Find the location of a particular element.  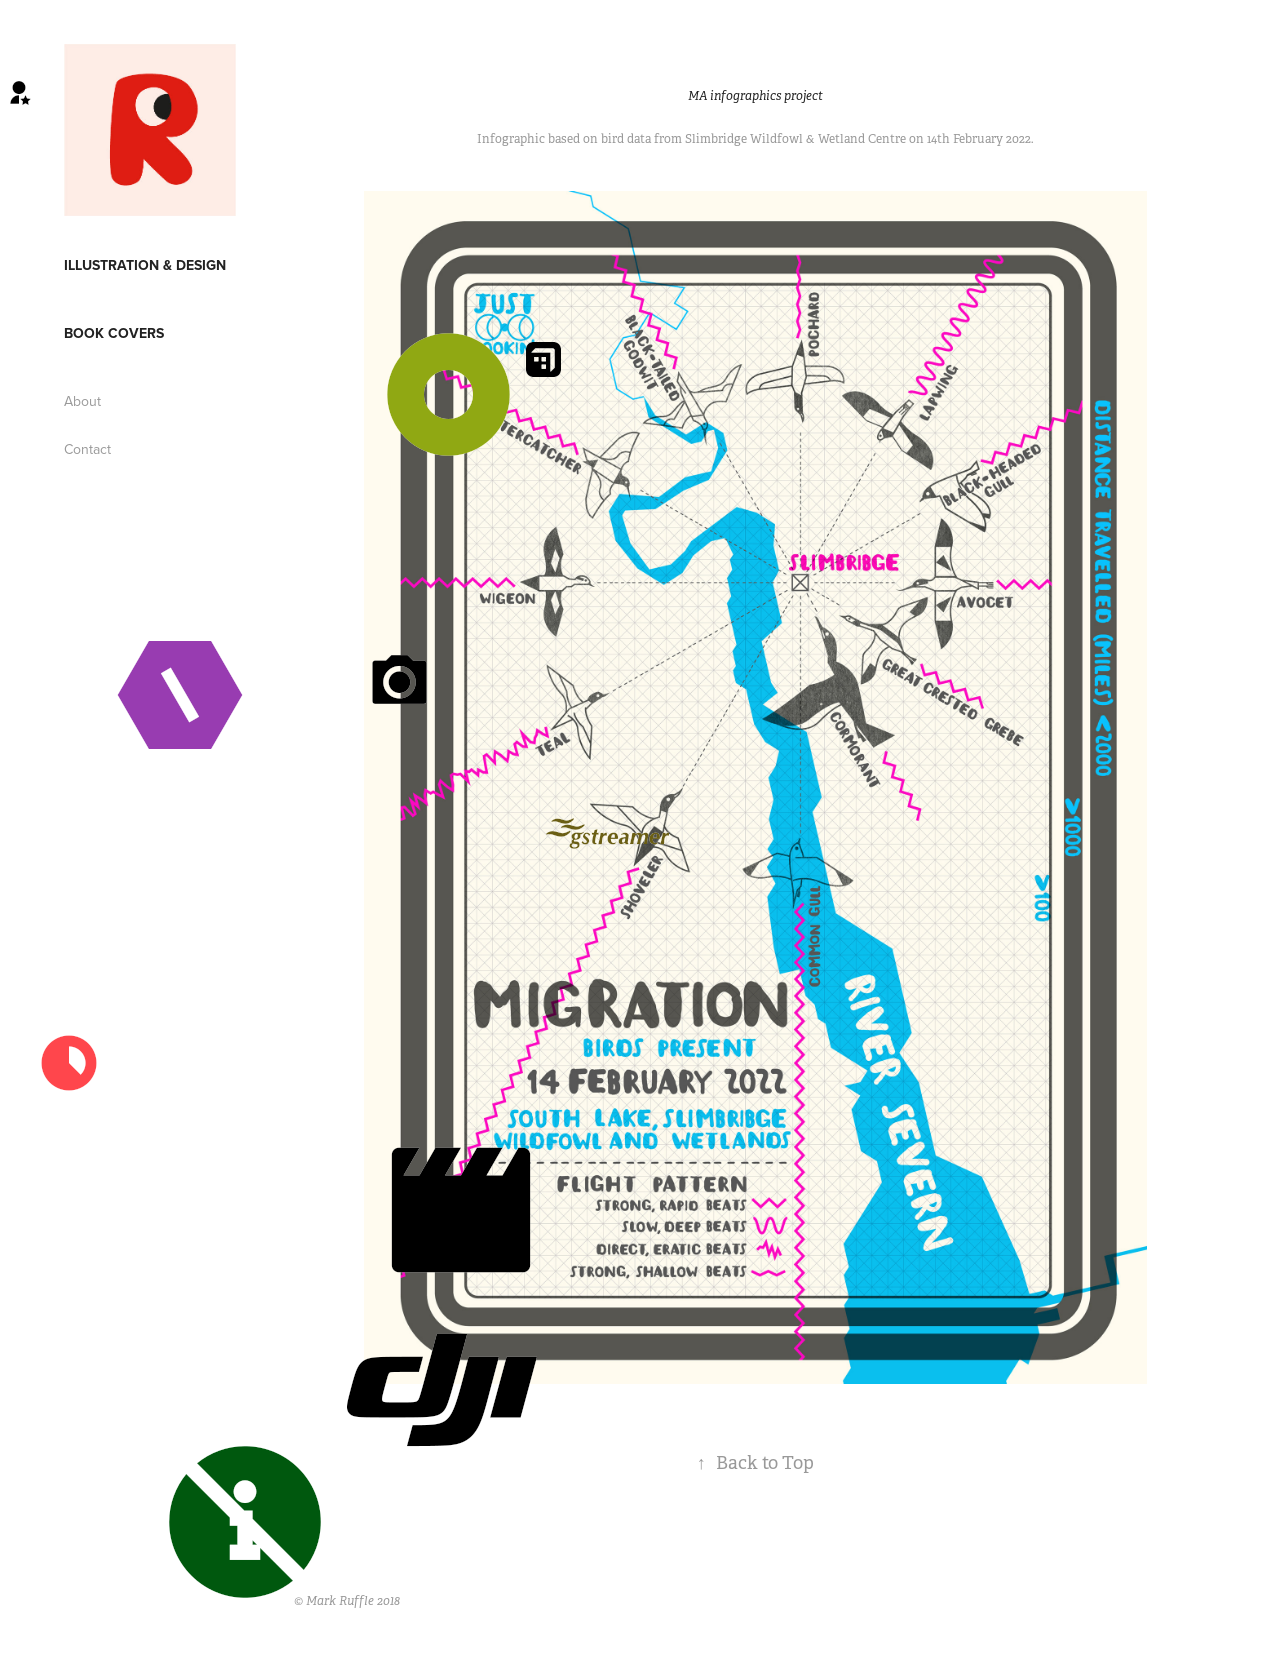

gstreamer multimedia framework logo is located at coordinates (607, 833).